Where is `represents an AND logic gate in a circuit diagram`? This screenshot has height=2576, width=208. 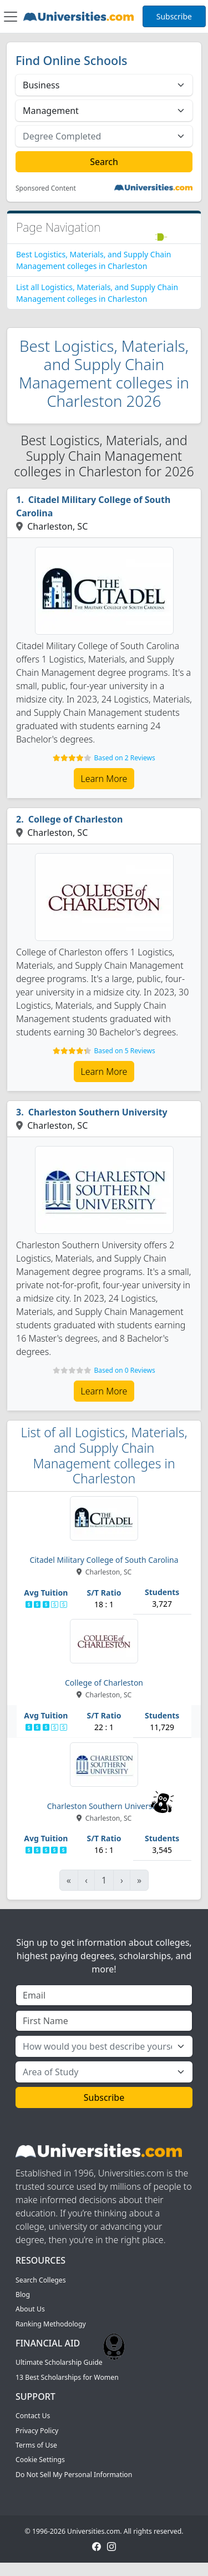 represents an AND logic gate in a circuit diagram is located at coordinates (161, 237).